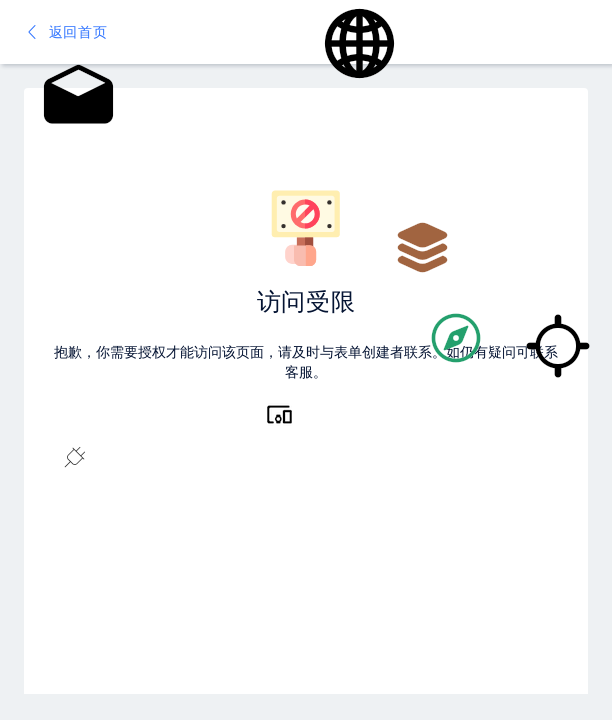  Describe the element at coordinates (456, 338) in the screenshot. I see `access navigation or direction features` at that location.